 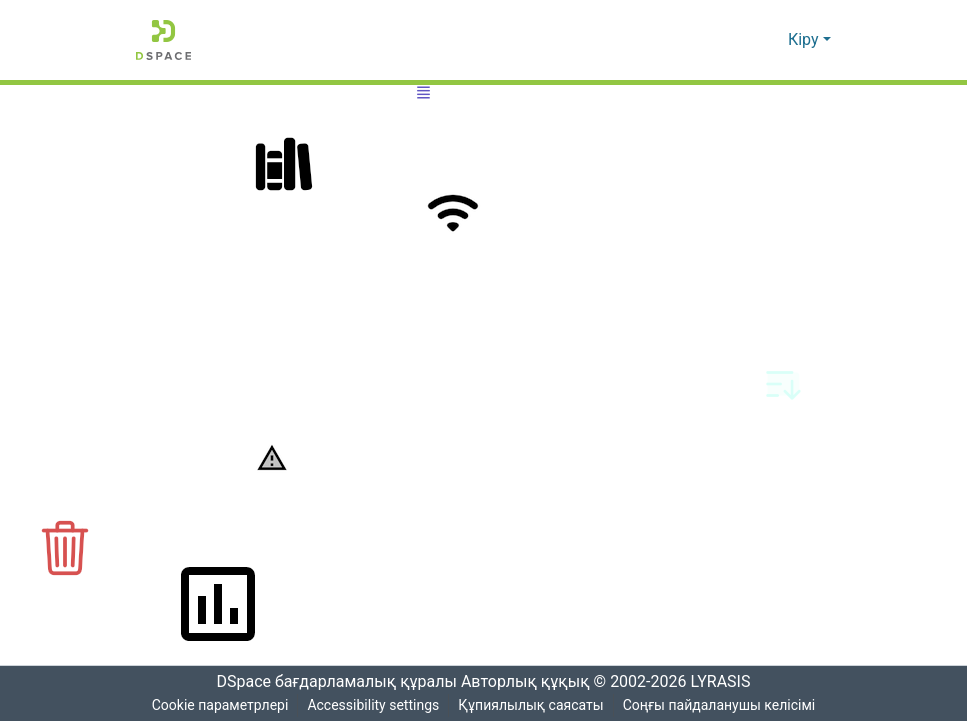 I want to click on open navigation menu, so click(x=423, y=92).